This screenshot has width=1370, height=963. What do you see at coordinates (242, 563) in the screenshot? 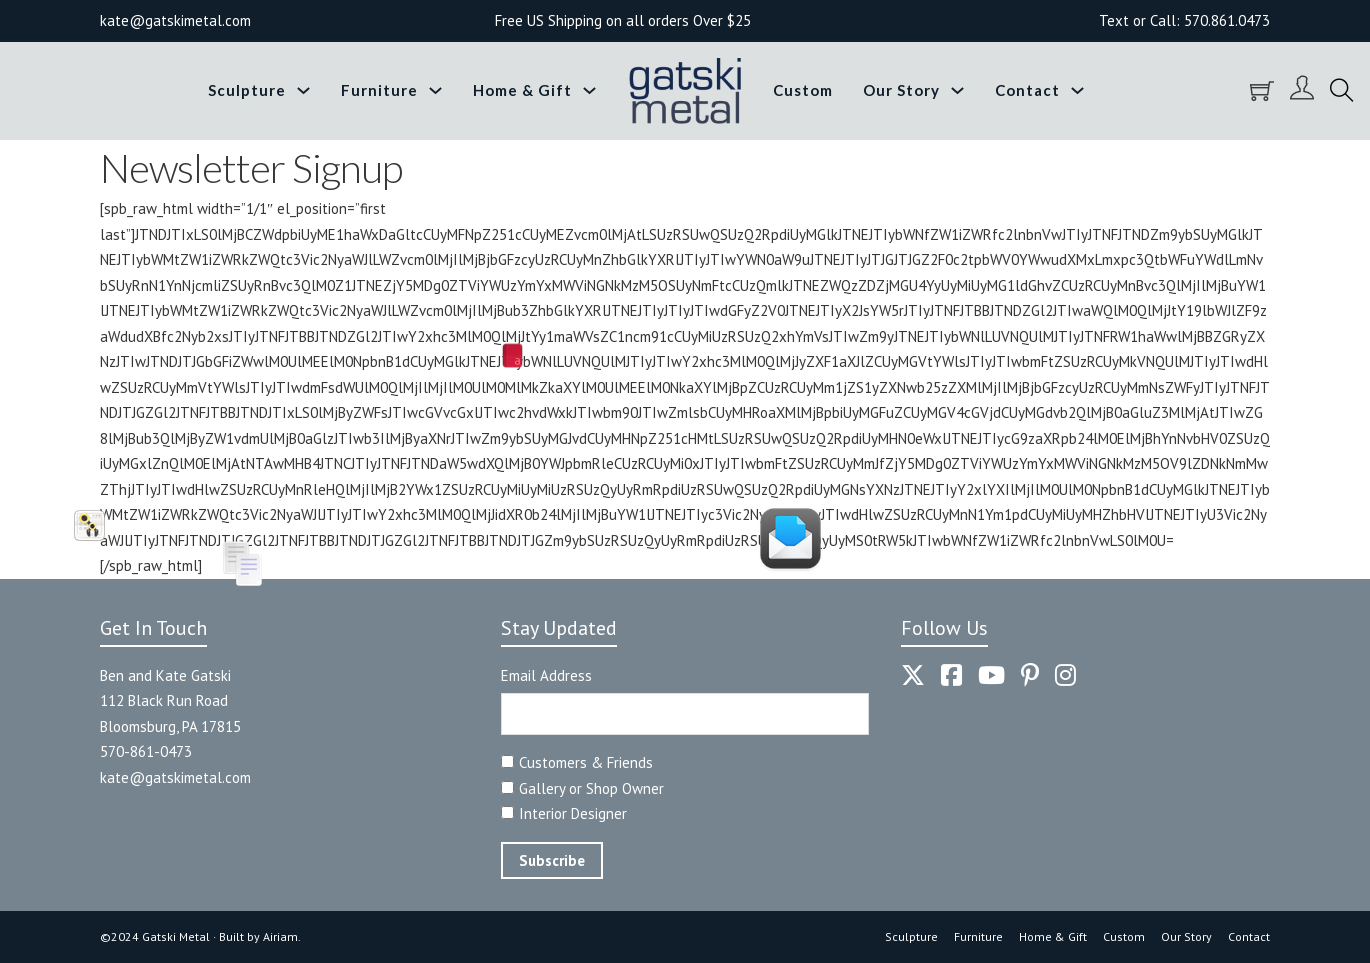
I see `copy selected content to clipboard` at bounding box center [242, 563].